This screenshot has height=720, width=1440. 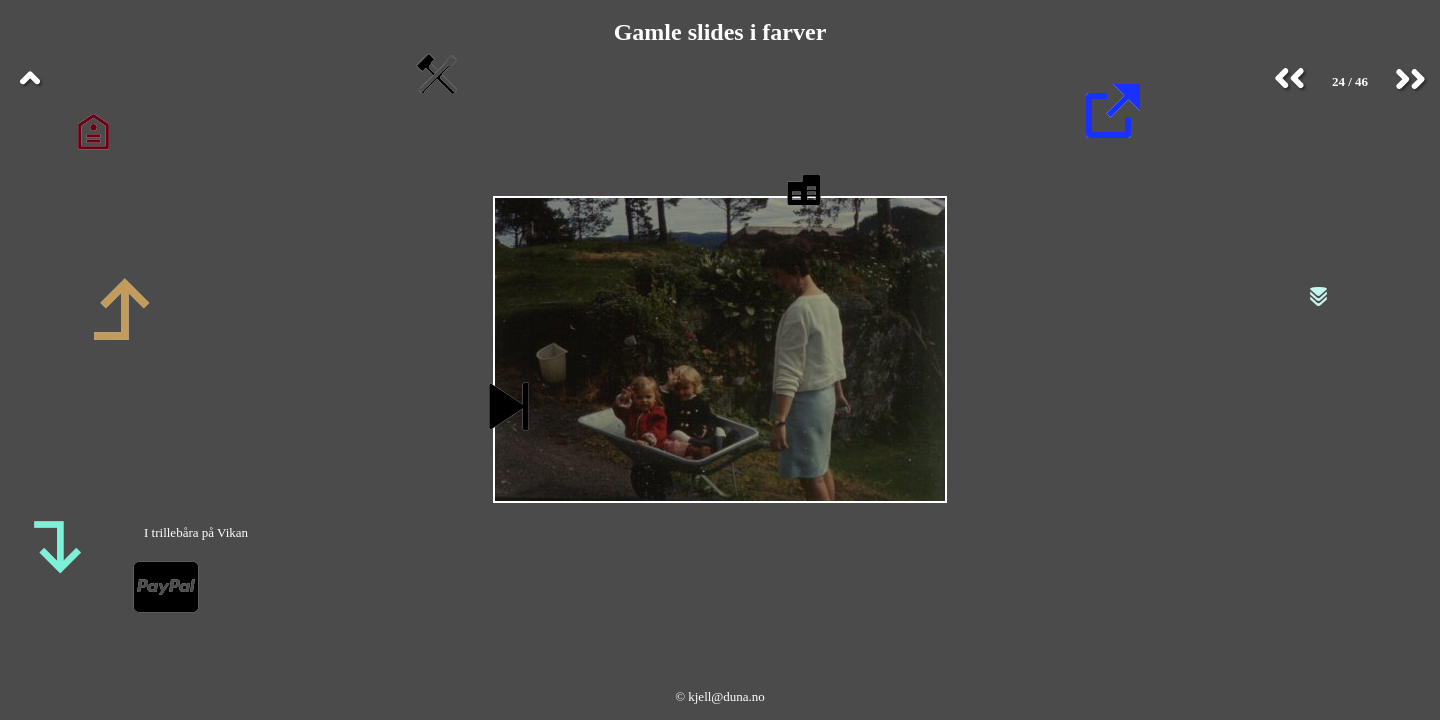 What do you see at coordinates (166, 587) in the screenshot?
I see `pay with PayPal` at bounding box center [166, 587].